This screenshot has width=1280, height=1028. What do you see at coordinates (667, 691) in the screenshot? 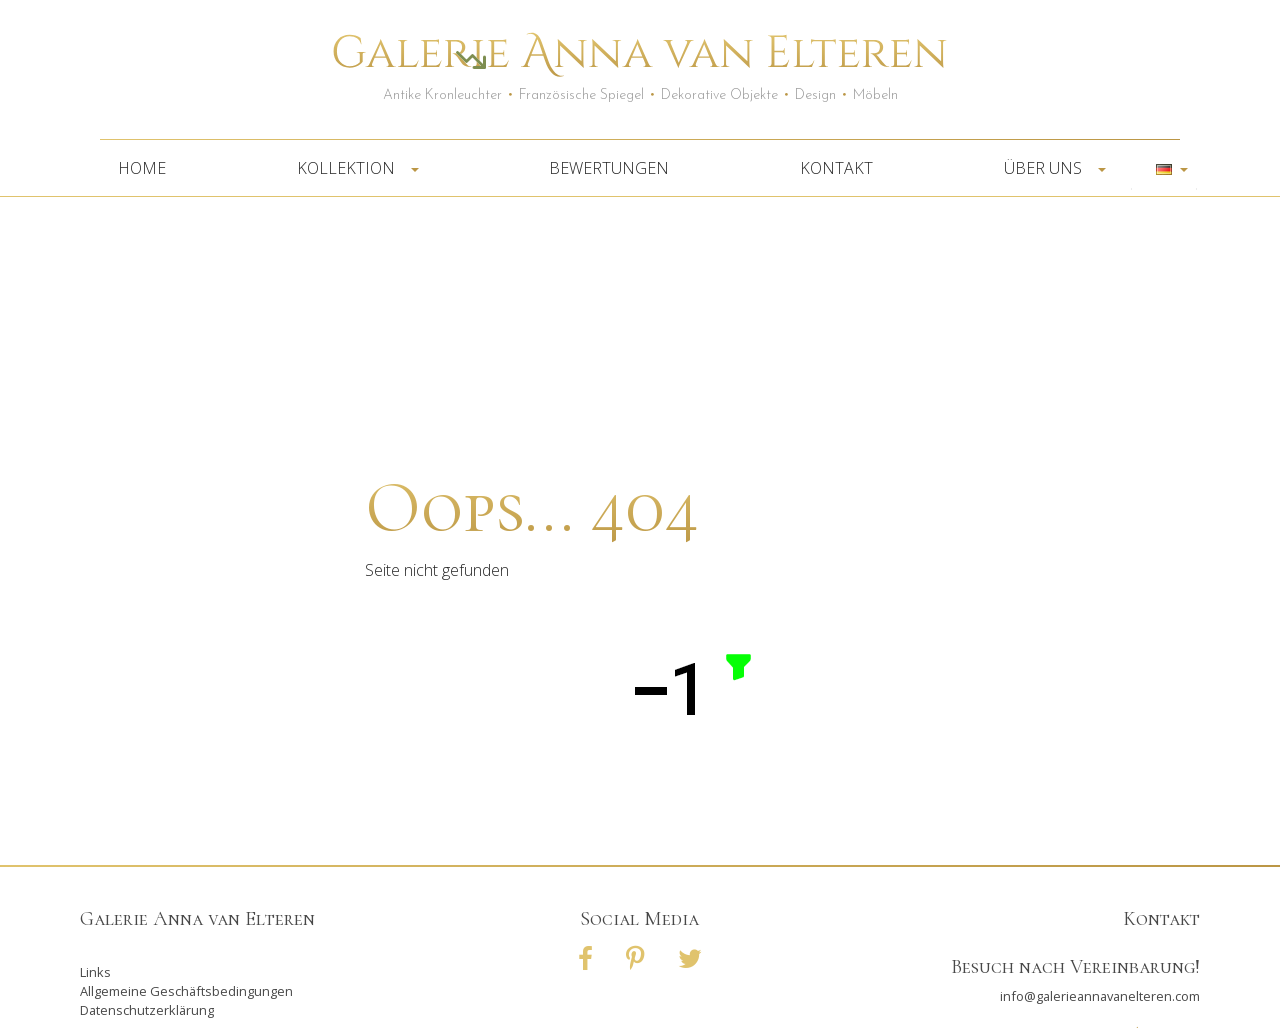
I see `decrease exposure by one stop in photo editing` at bounding box center [667, 691].